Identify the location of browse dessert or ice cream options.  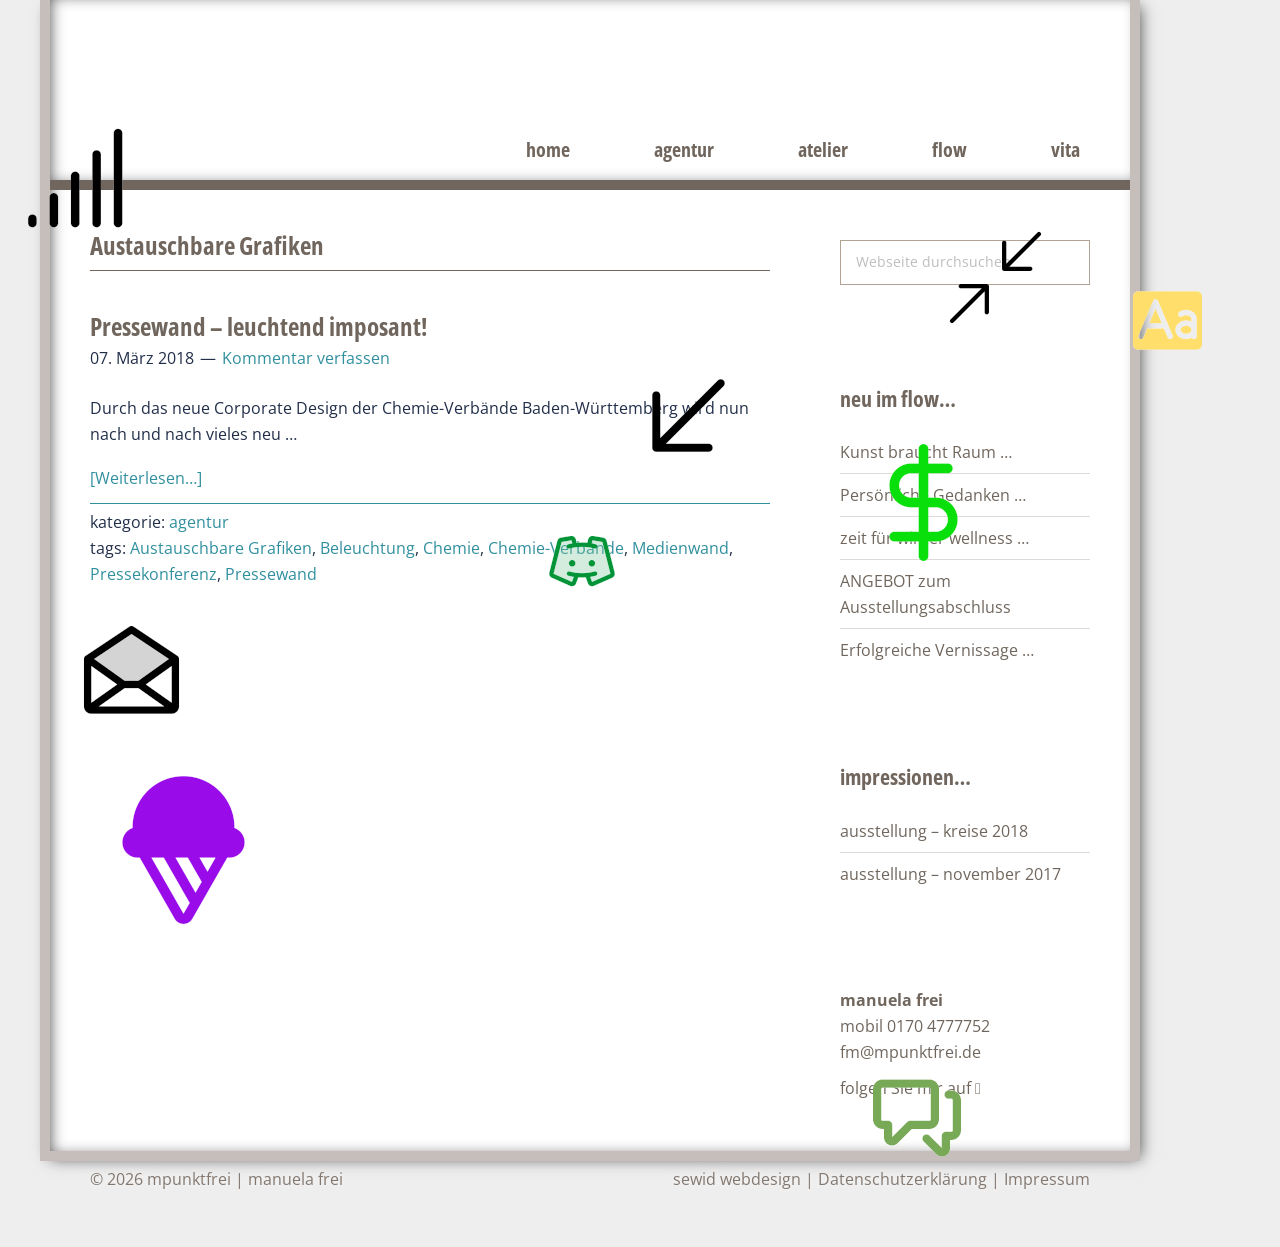
(183, 847).